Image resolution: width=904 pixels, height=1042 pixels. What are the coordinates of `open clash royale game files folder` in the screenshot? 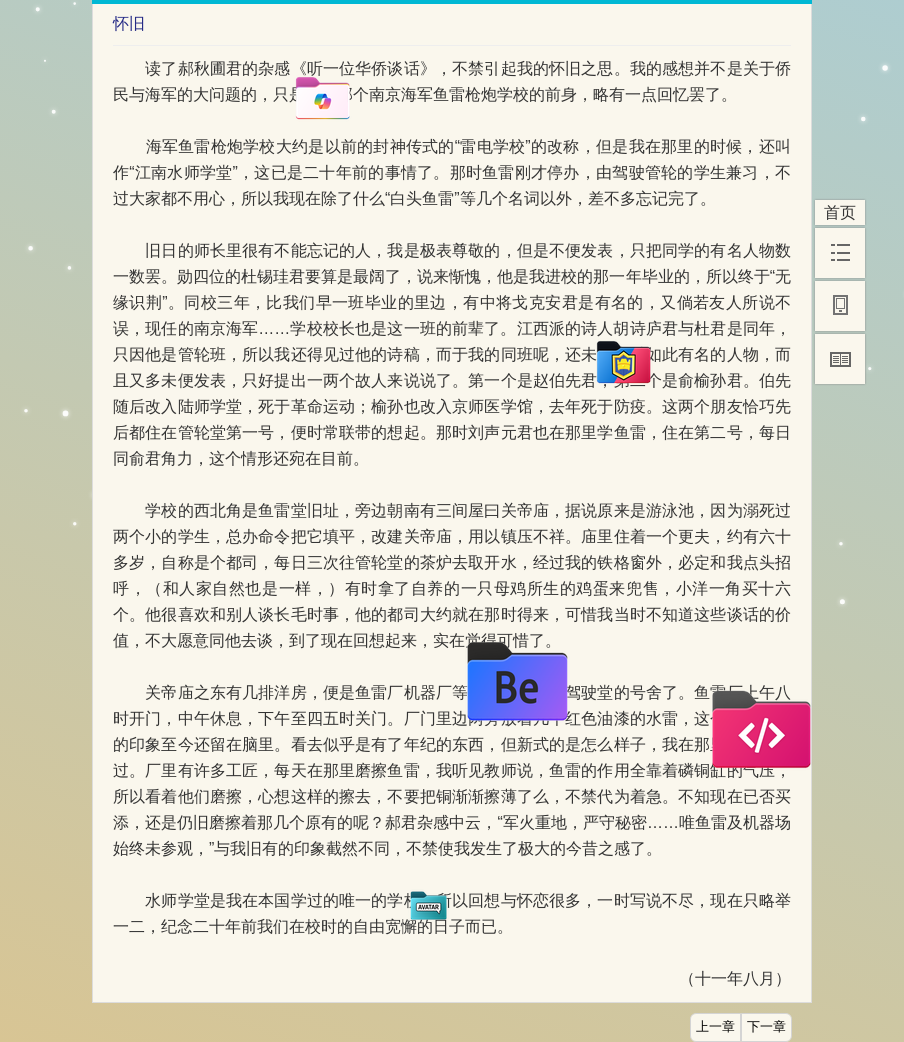 It's located at (623, 363).